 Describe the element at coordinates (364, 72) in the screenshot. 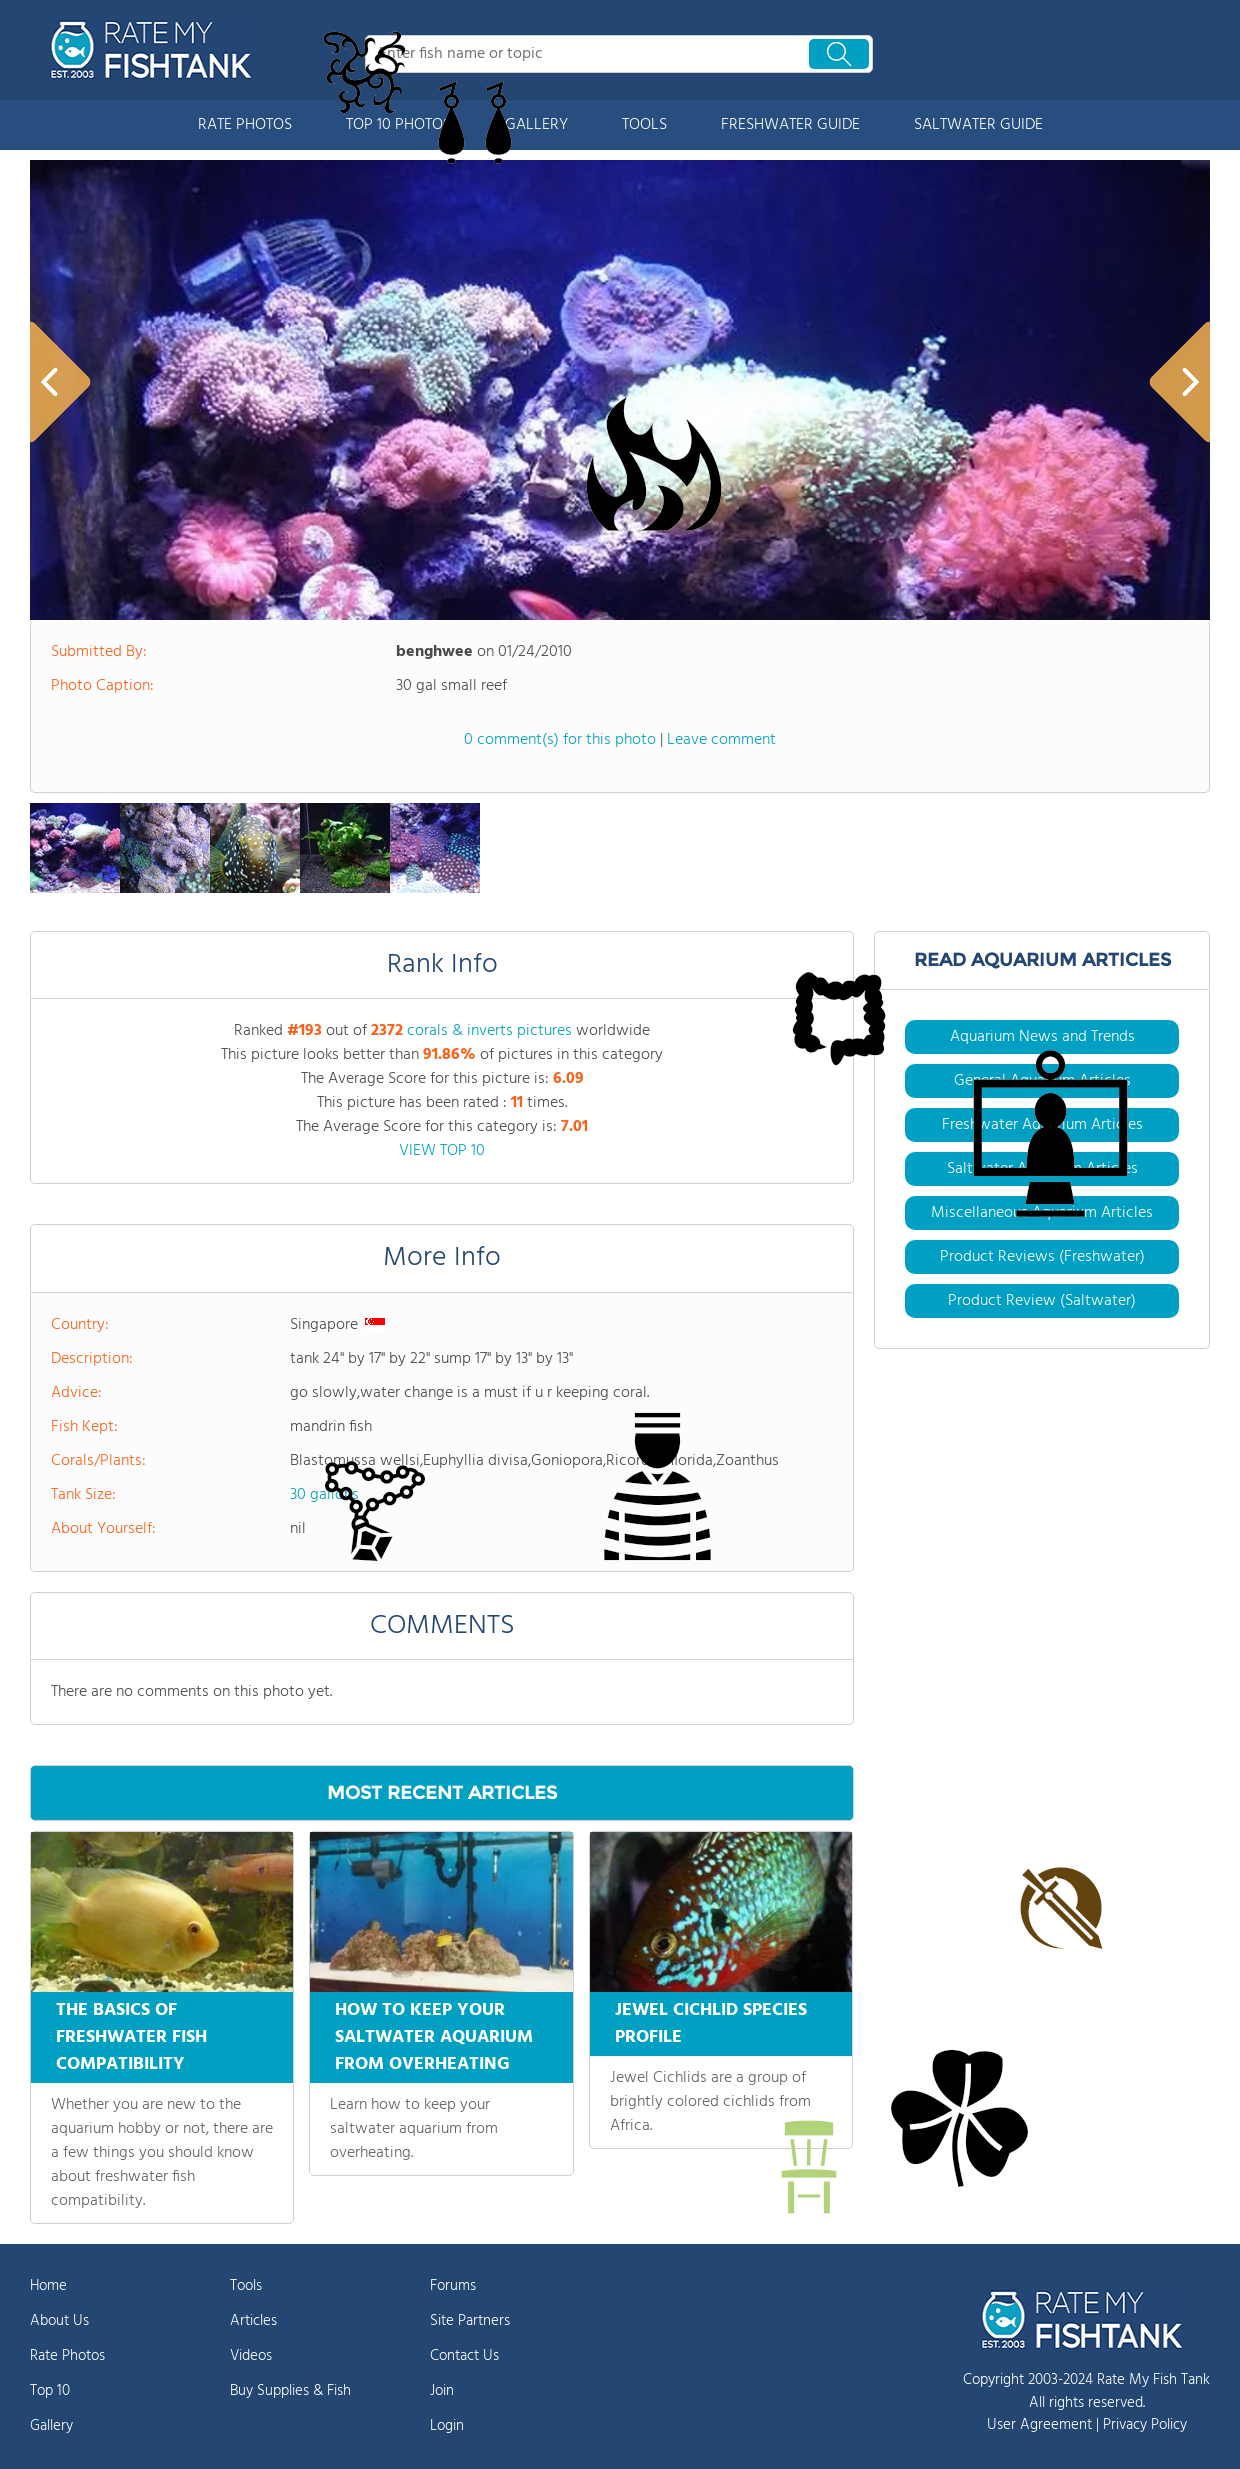

I see `decorative vine or plant element for fantasy game UI` at that location.